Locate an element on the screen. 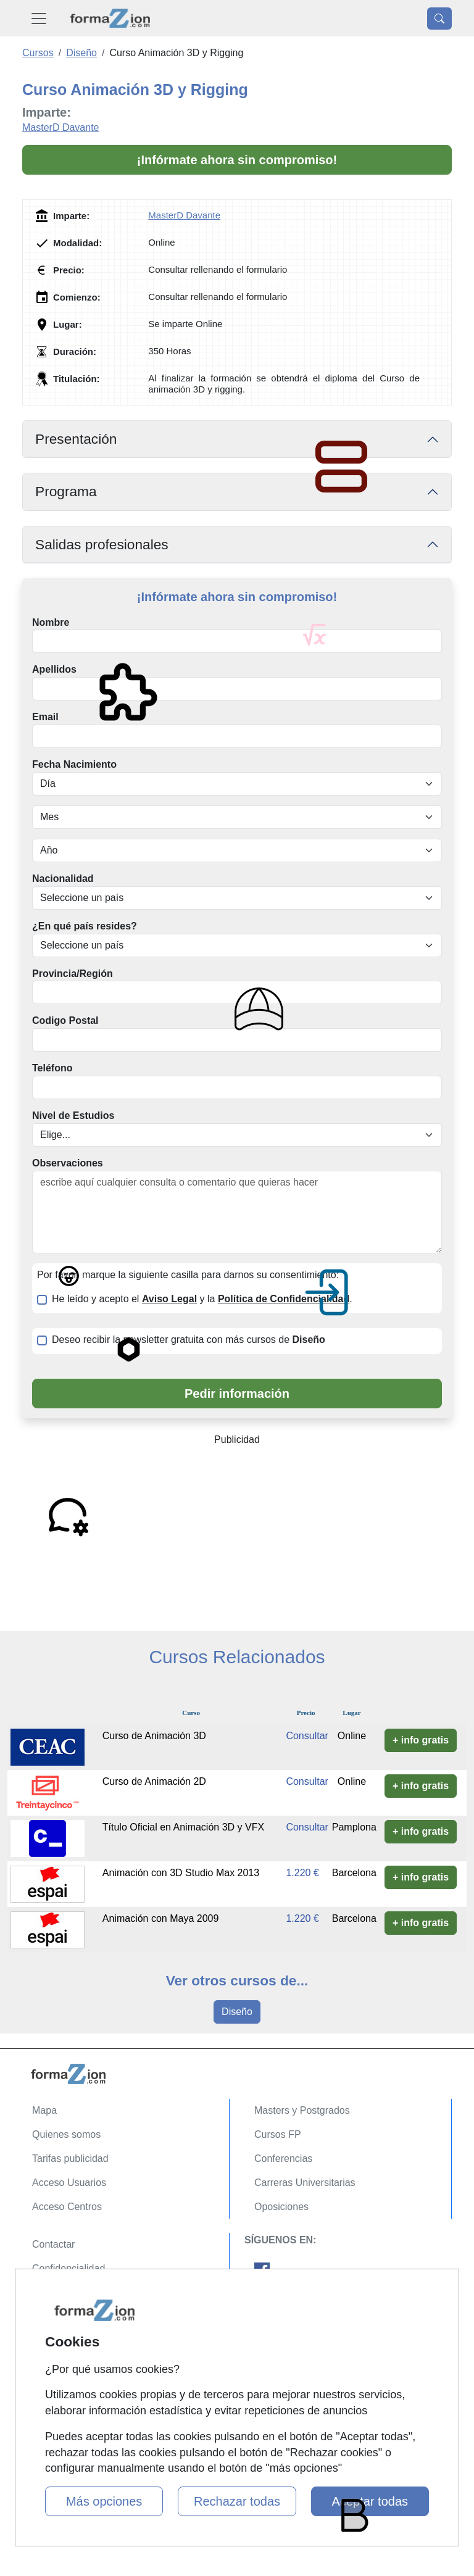 The height and width of the screenshot is (2576, 474). add a playful or silly reaction is located at coordinates (69, 1276).